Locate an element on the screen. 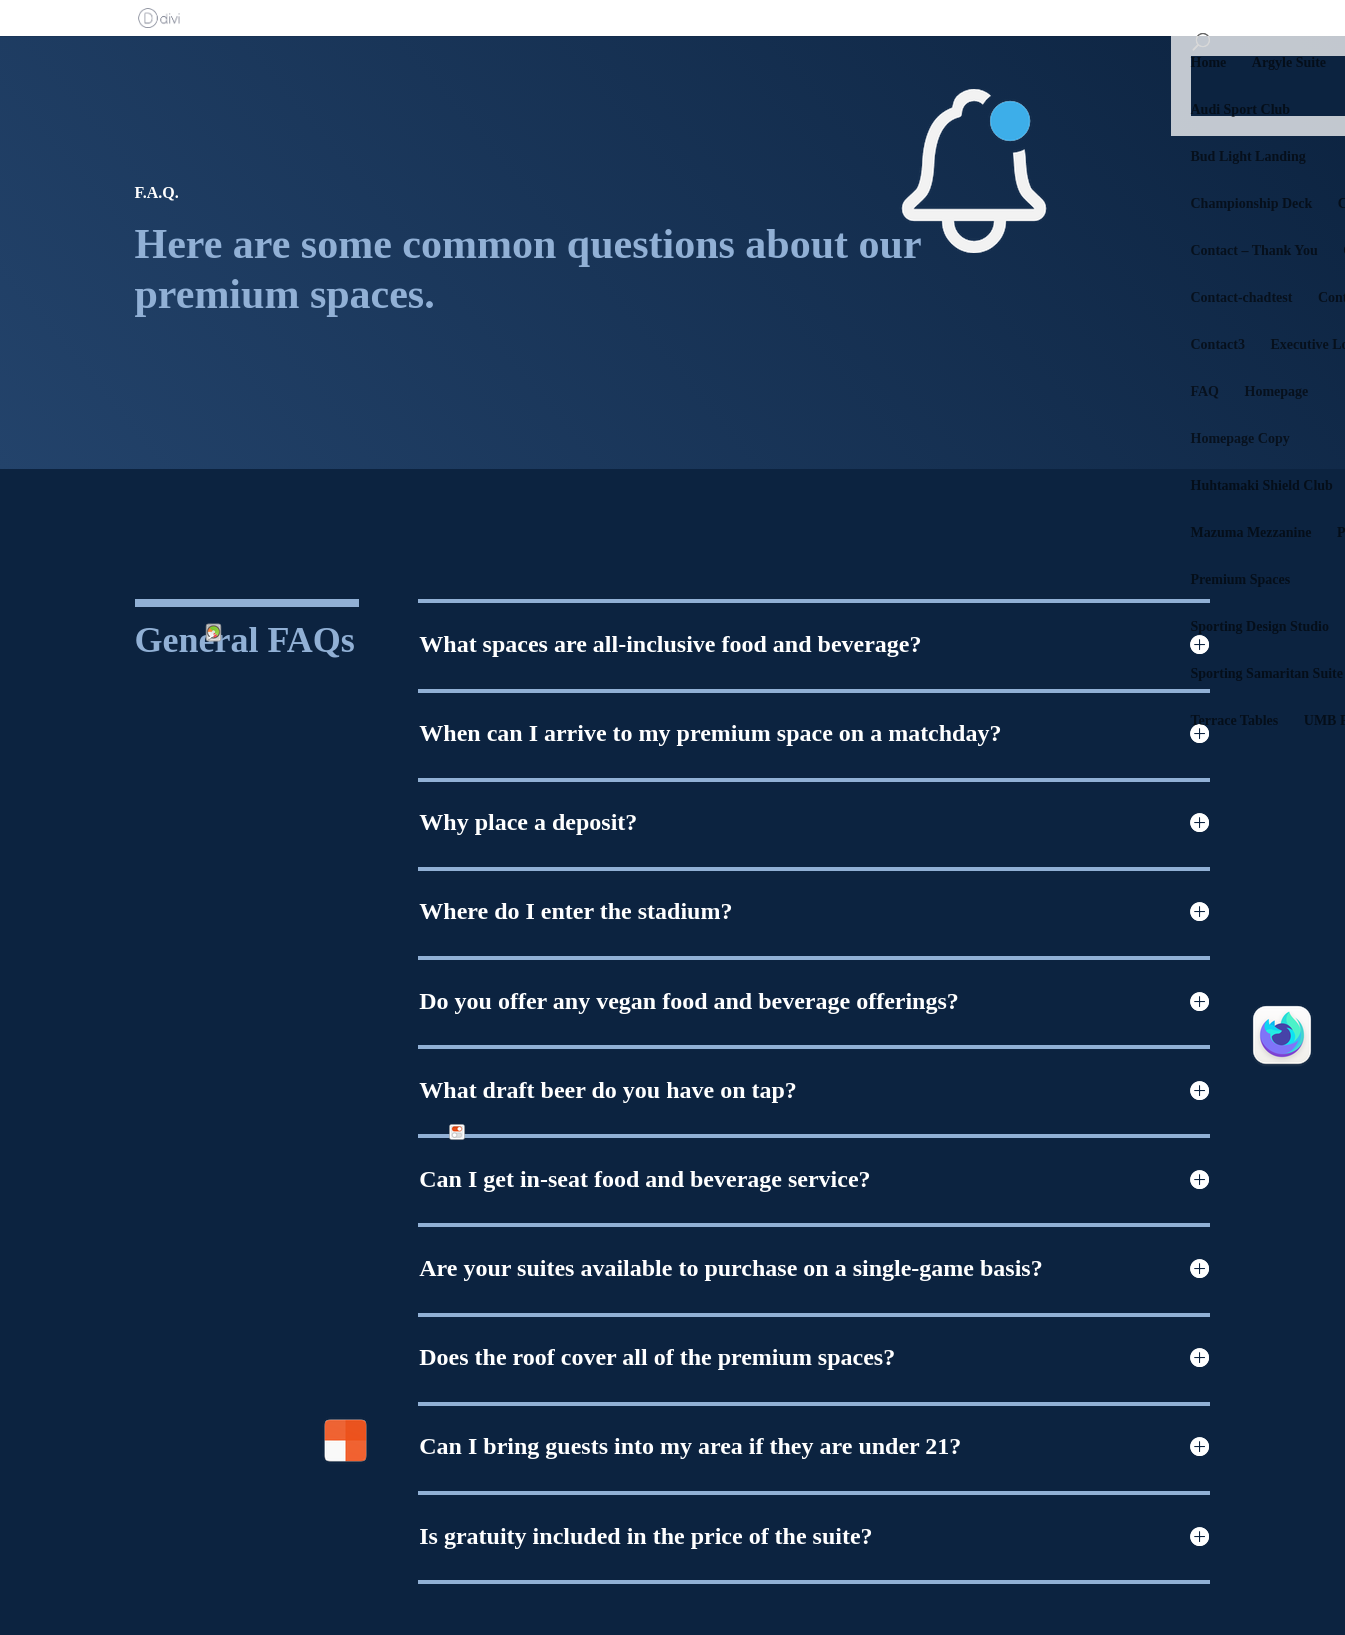  open GParted disk partition editor is located at coordinates (213, 632).